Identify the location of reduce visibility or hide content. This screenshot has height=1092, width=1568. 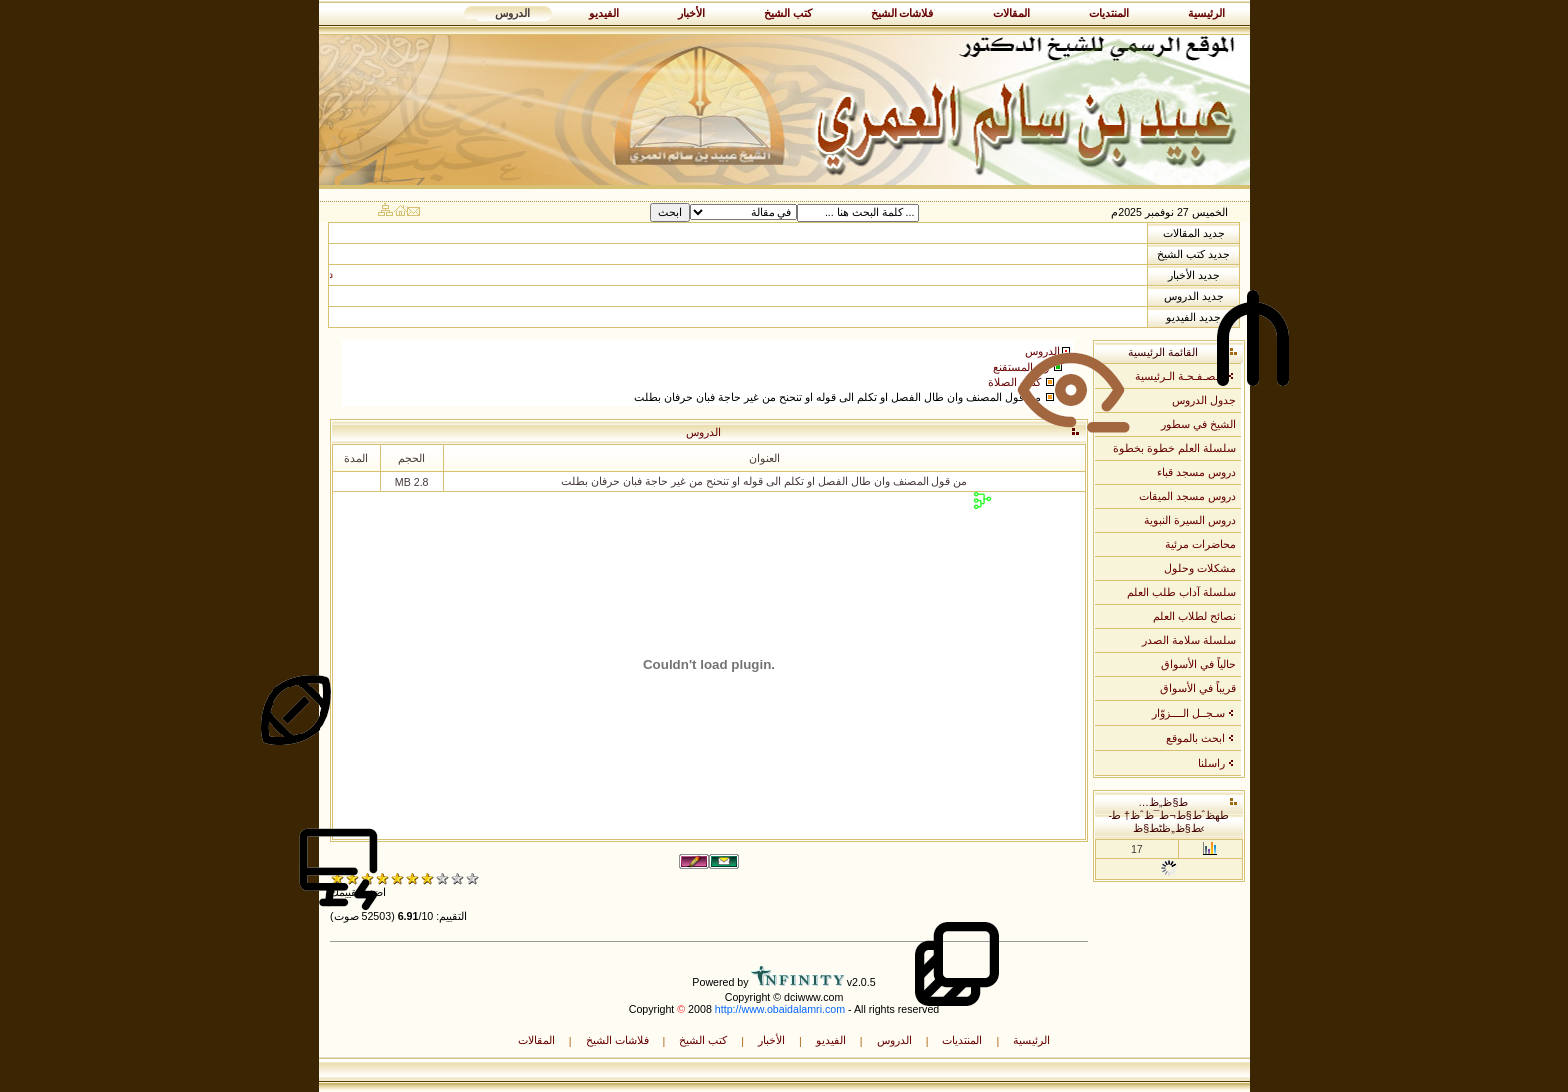
(1071, 390).